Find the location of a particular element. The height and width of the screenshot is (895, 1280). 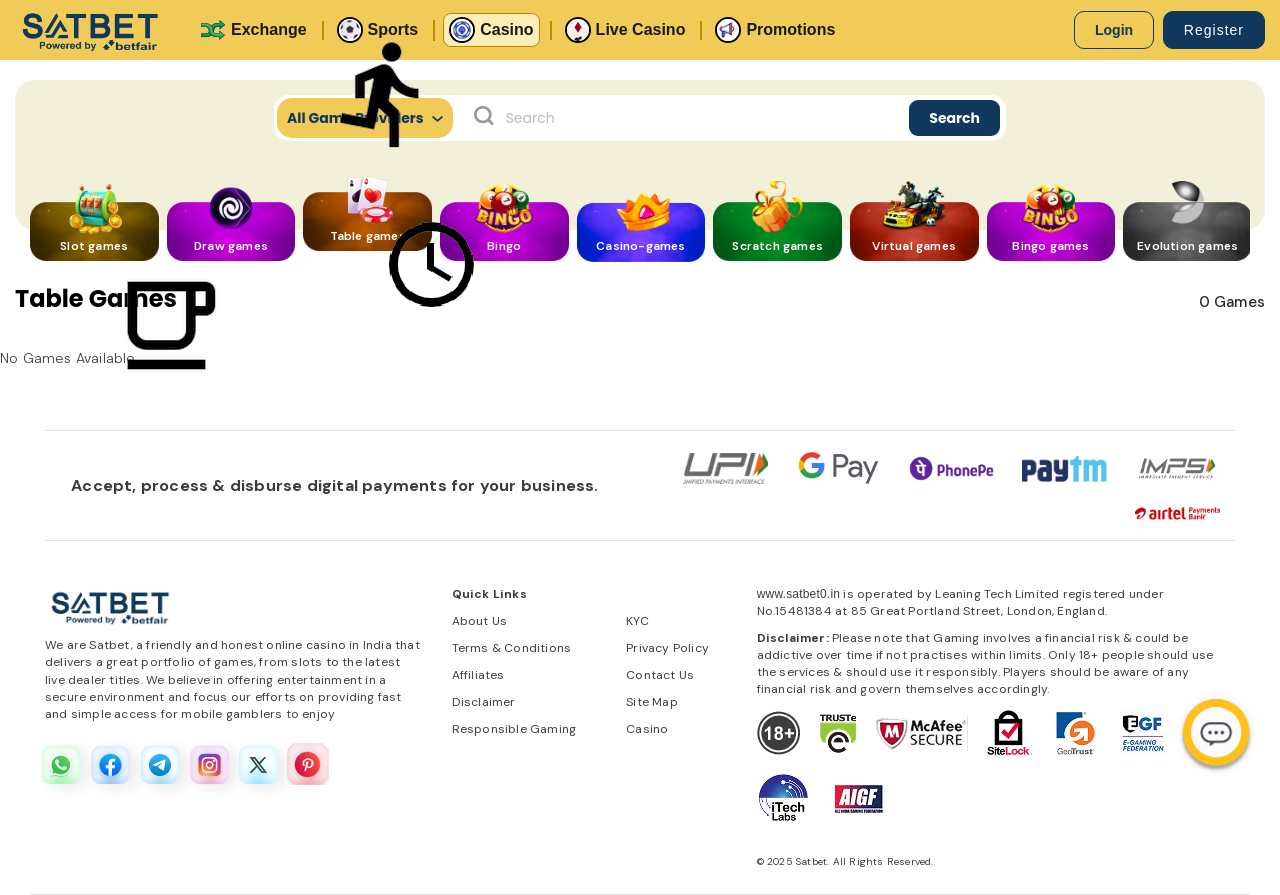

view time or clock settings is located at coordinates (431, 264).